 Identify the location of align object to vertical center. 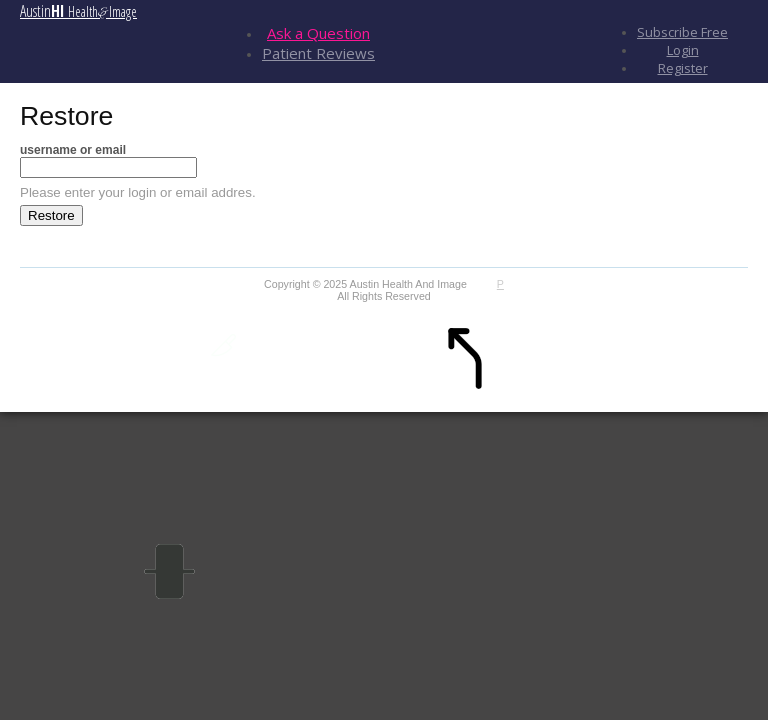
(169, 571).